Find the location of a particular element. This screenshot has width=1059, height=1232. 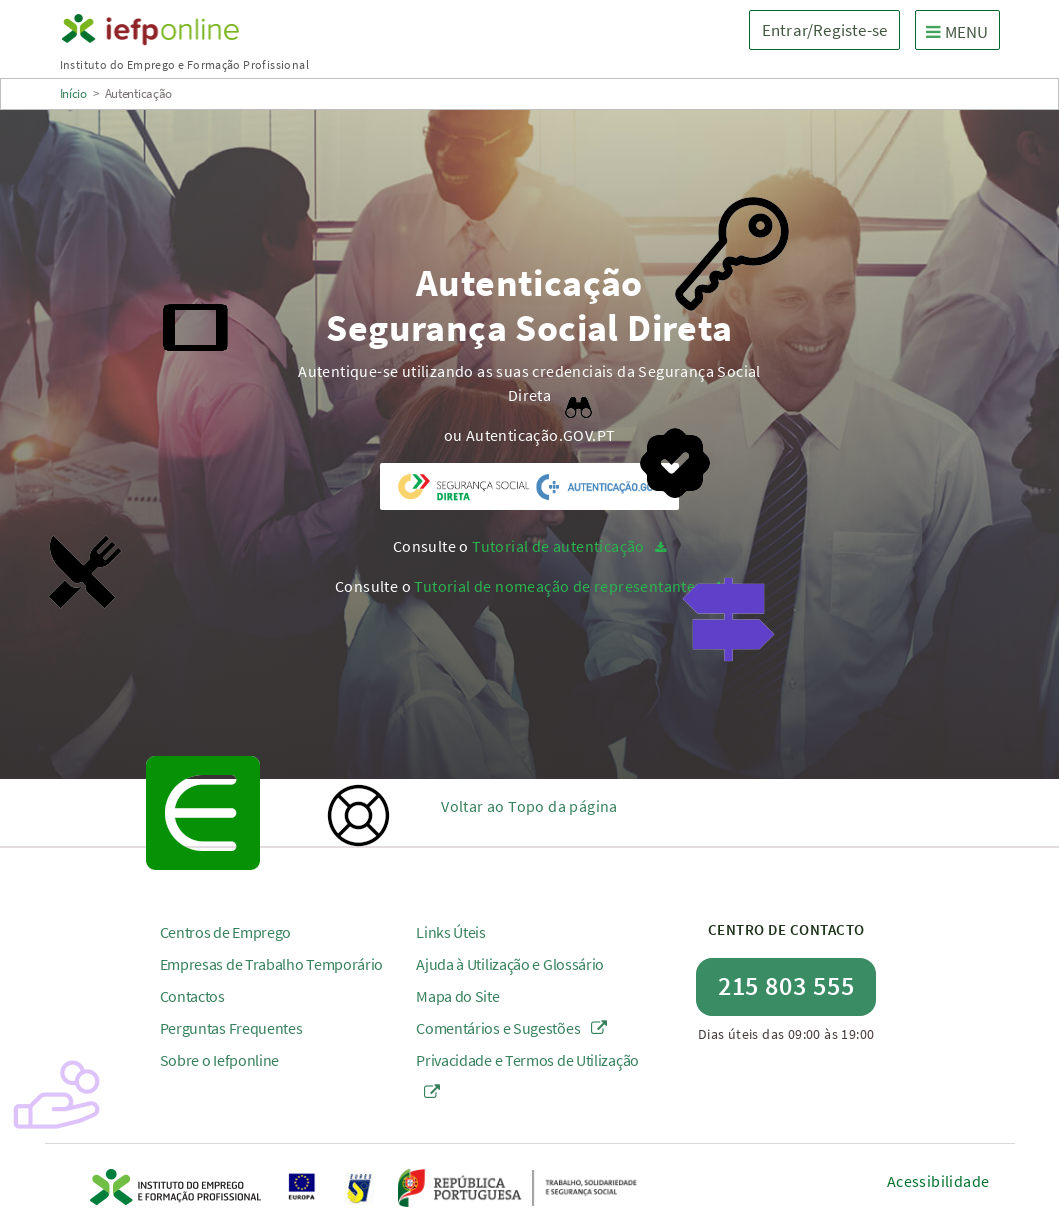

view directions or navigation options is located at coordinates (728, 619).